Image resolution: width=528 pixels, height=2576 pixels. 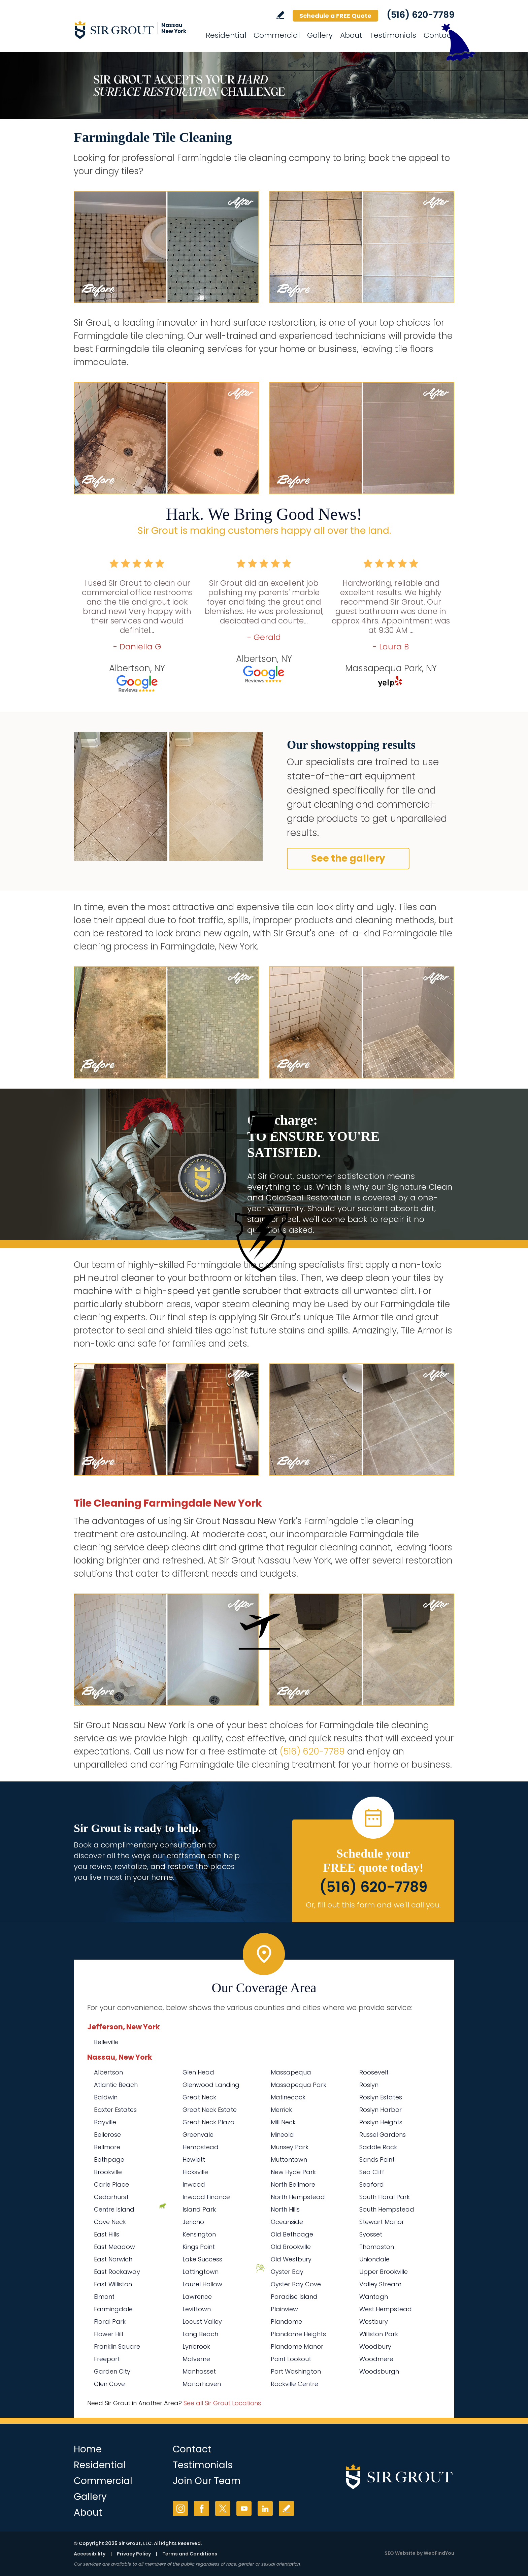 I want to click on activate shadow grasp ability, so click(x=260, y=2268).